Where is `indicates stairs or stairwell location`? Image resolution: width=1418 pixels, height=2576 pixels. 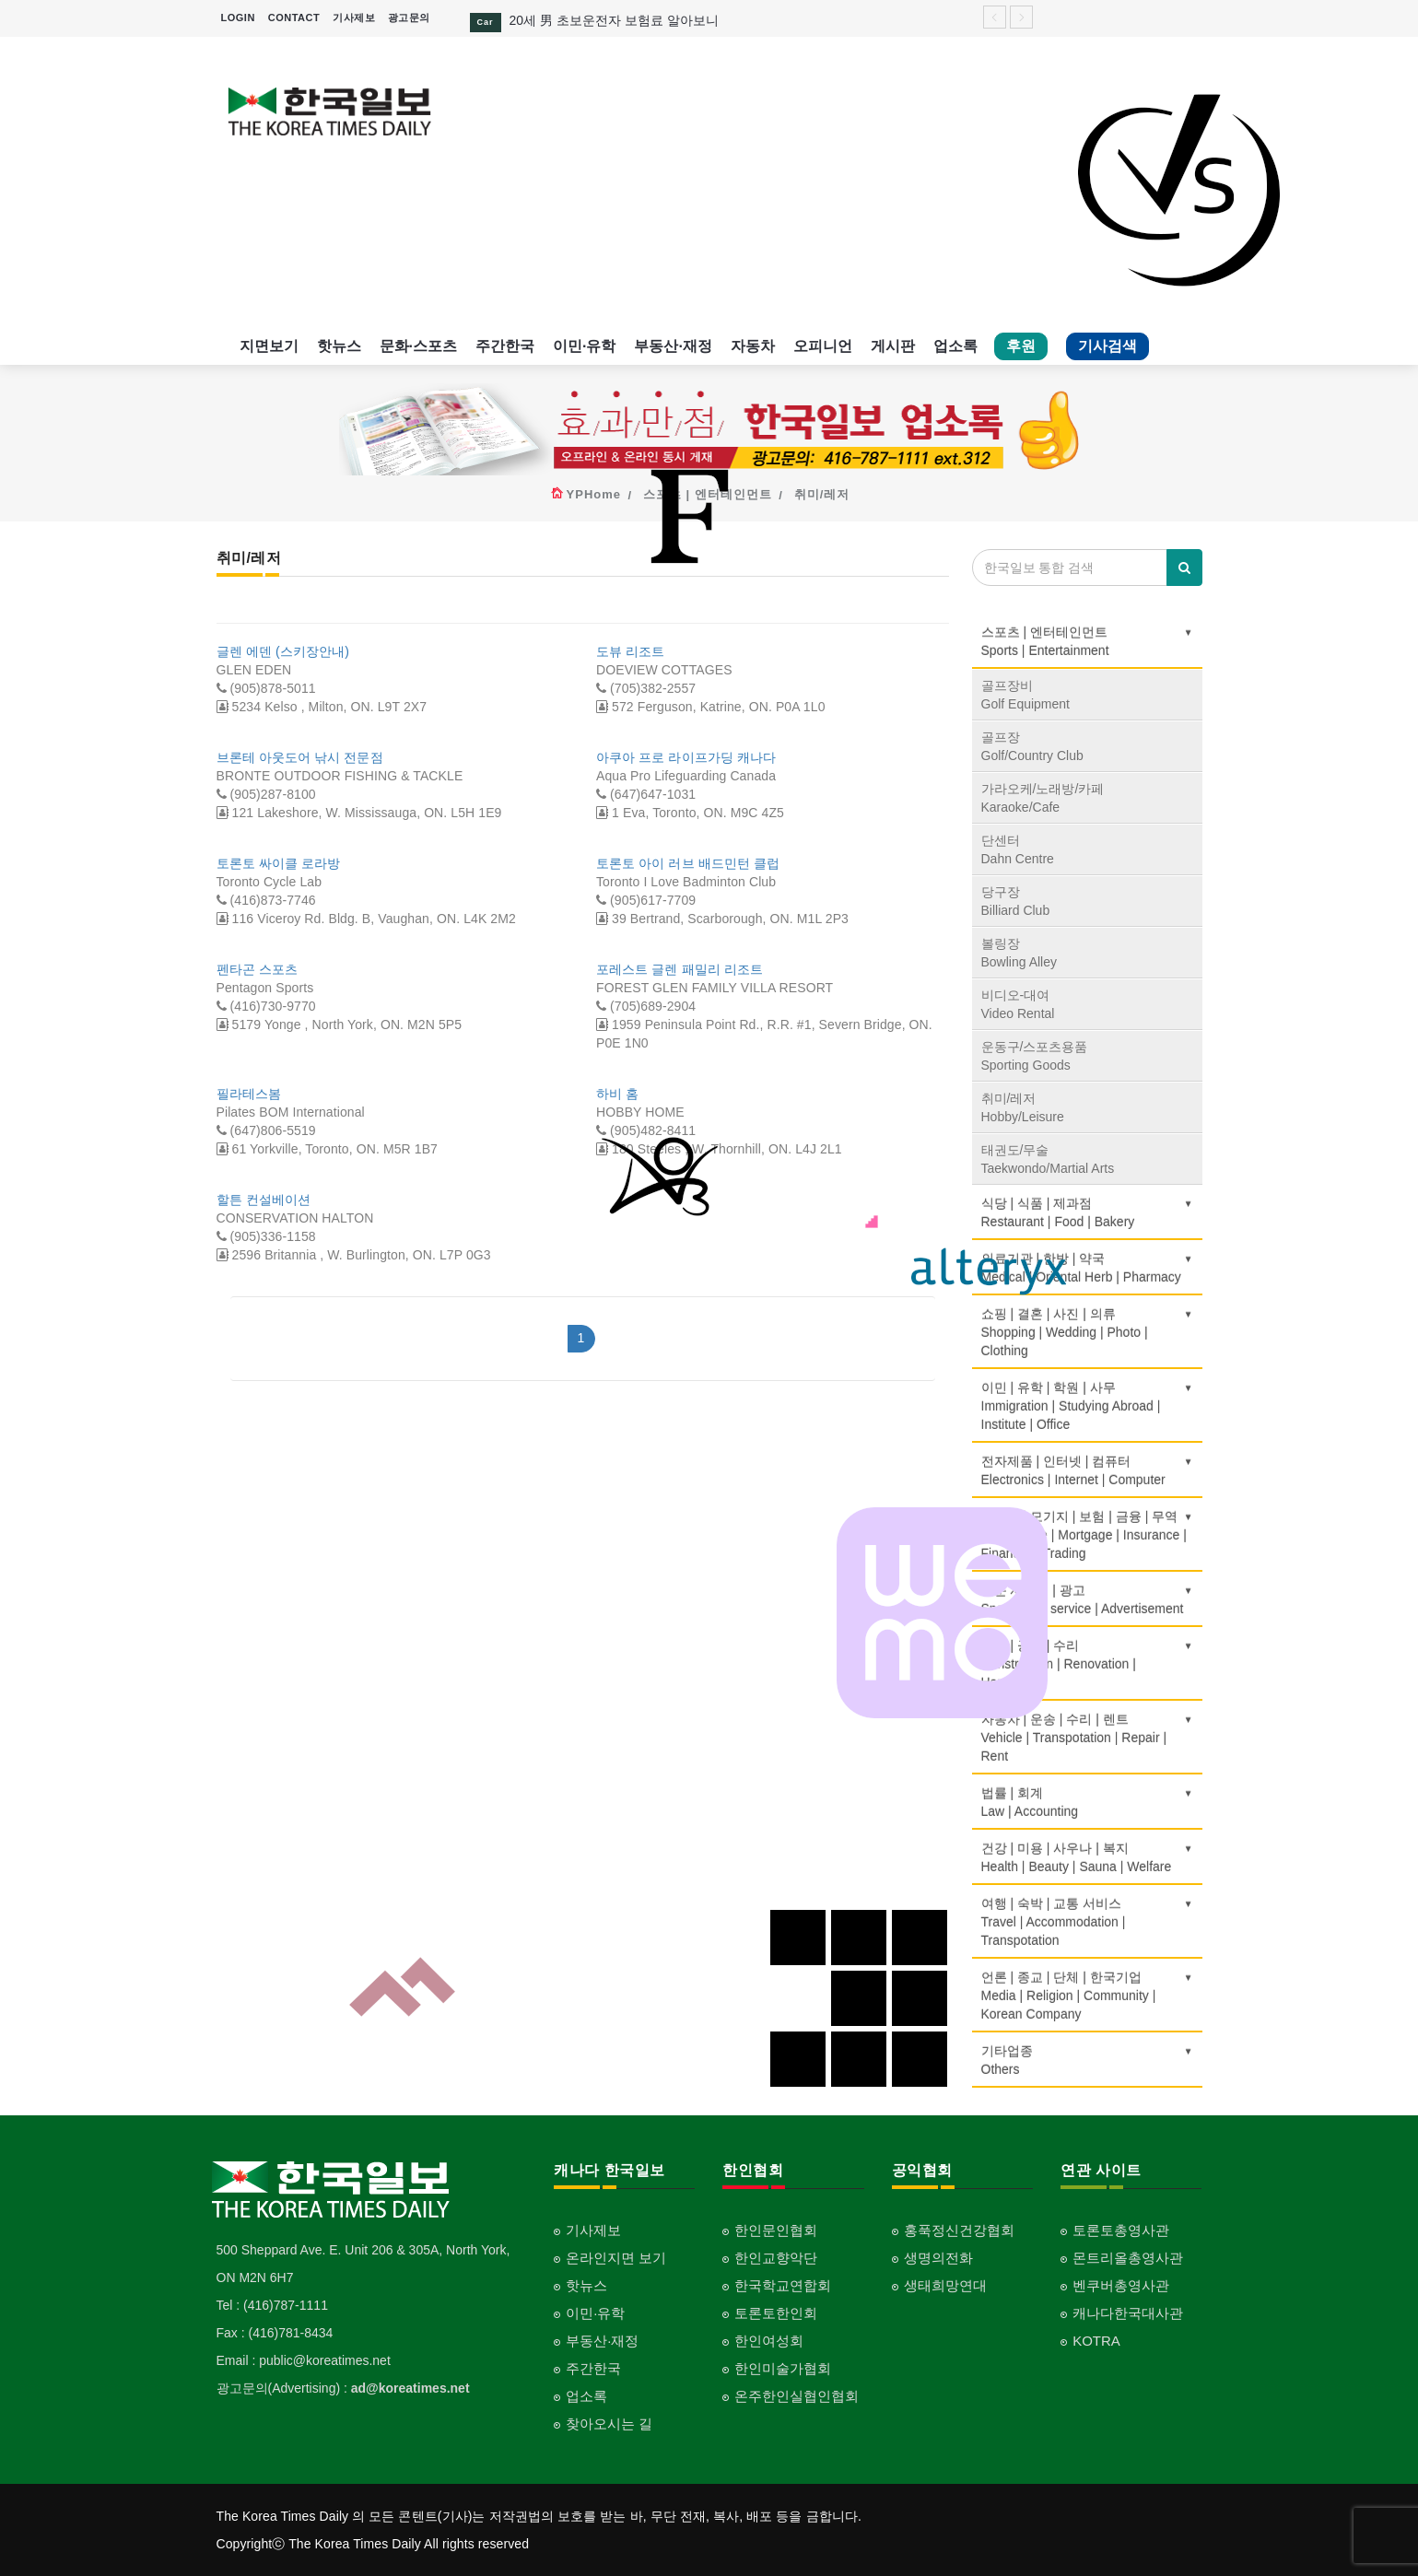 indicates stairs or stairwell location is located at coordinates (872, 1222).